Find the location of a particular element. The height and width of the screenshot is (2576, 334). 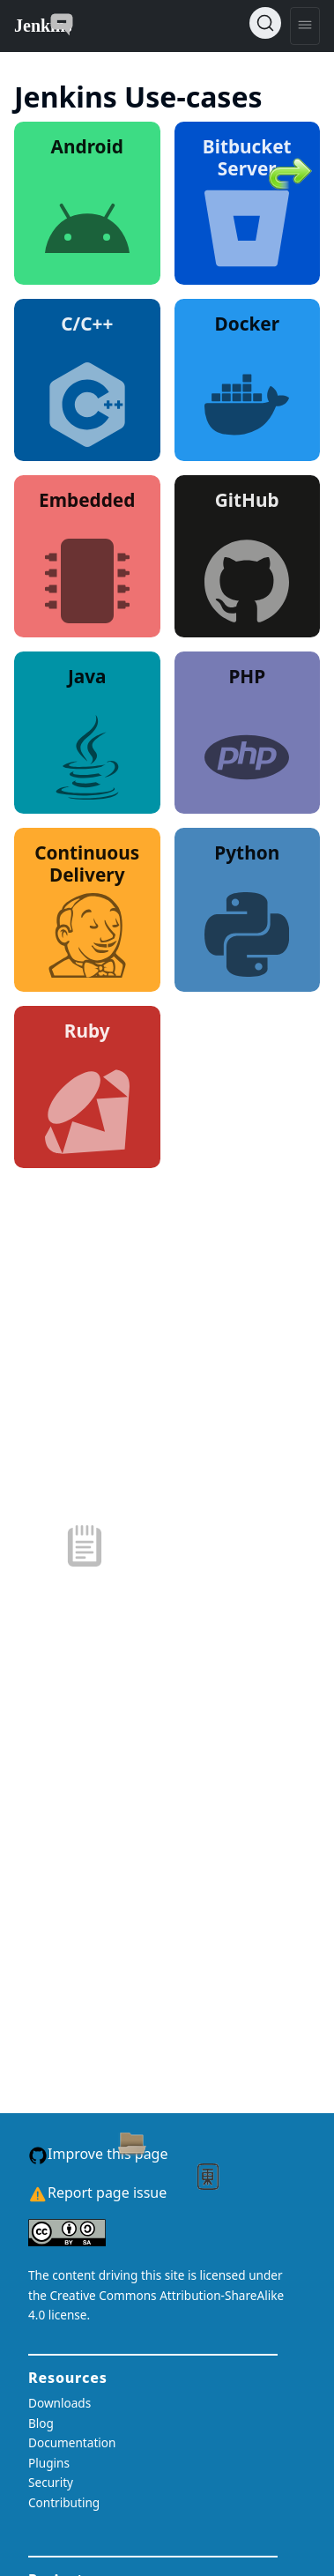

indicates user is busy or unavailable for chat is located at coordinates (62, 25).